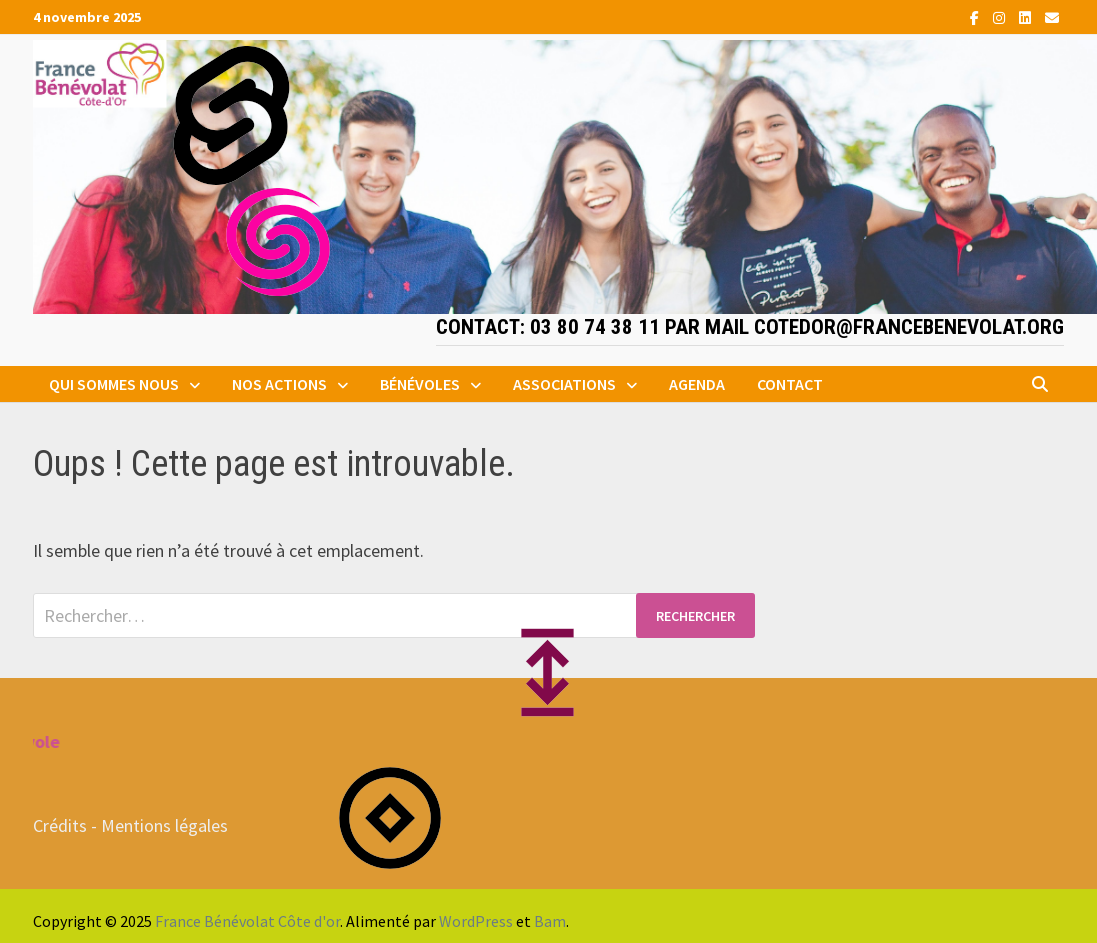  I want to click on expand element height vertically, so click(547, 672).